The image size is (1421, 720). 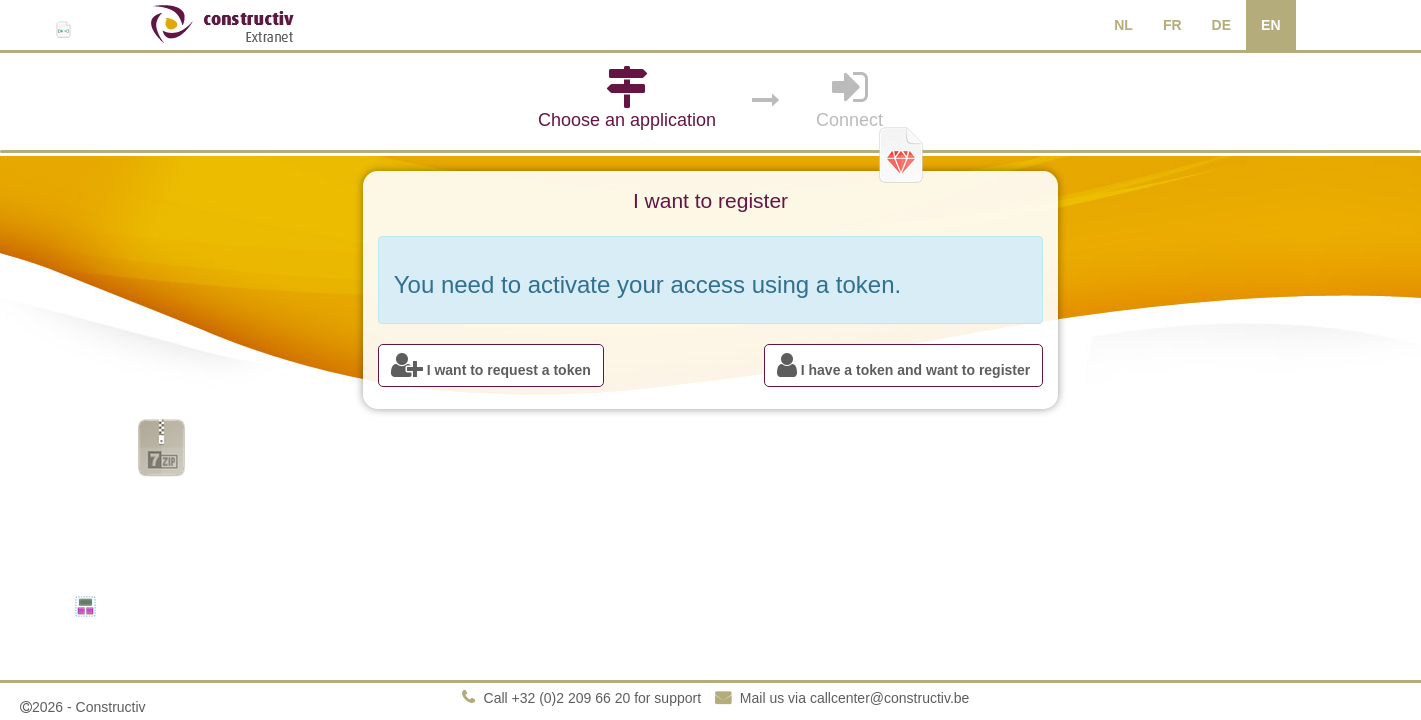 I want to click on a 7z compressed archive file, so click(x=161, y=447).